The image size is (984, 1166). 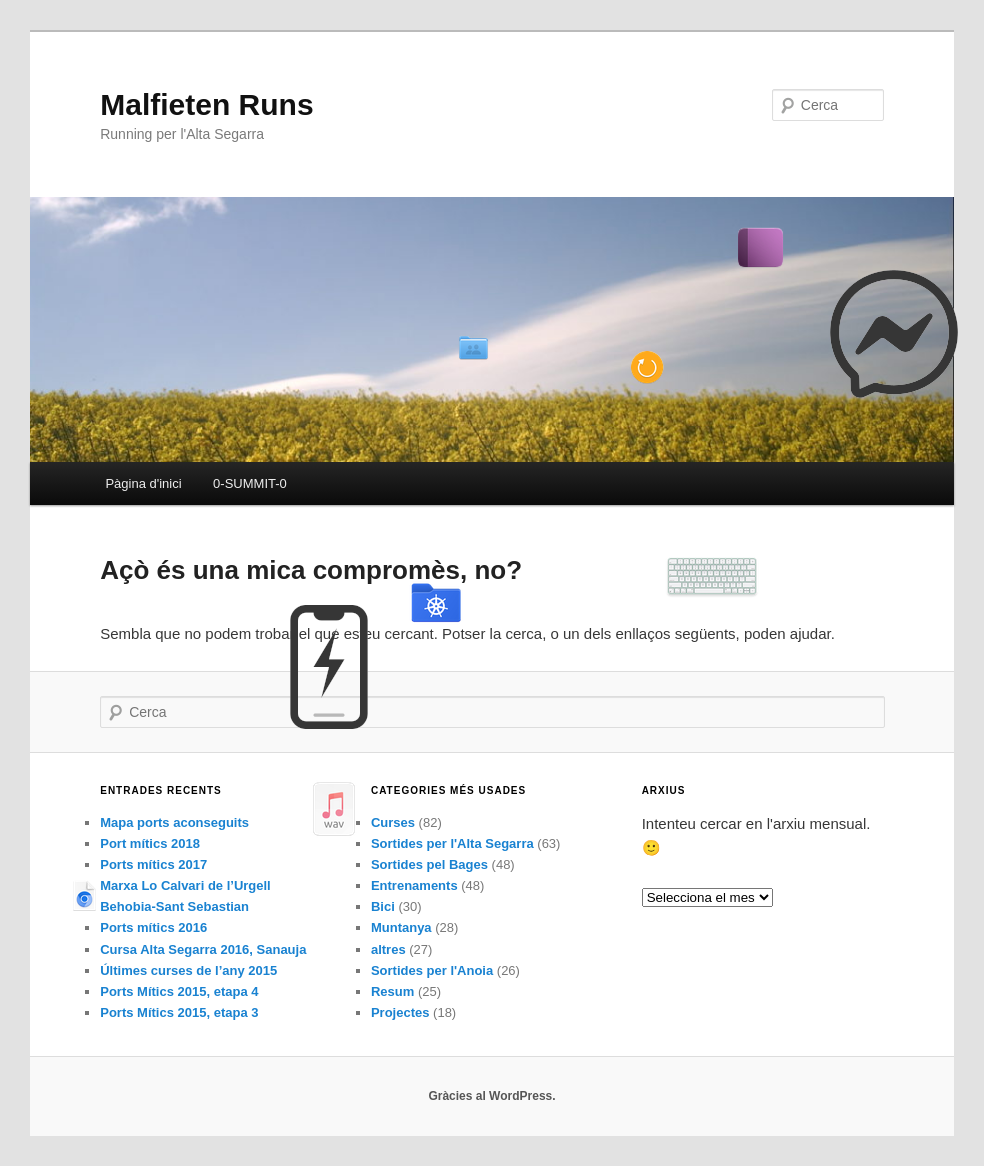 What do you see at coordinates (334, 809) in the screenshot?
I see `a wav audio file` at bounding box center [334, 809].